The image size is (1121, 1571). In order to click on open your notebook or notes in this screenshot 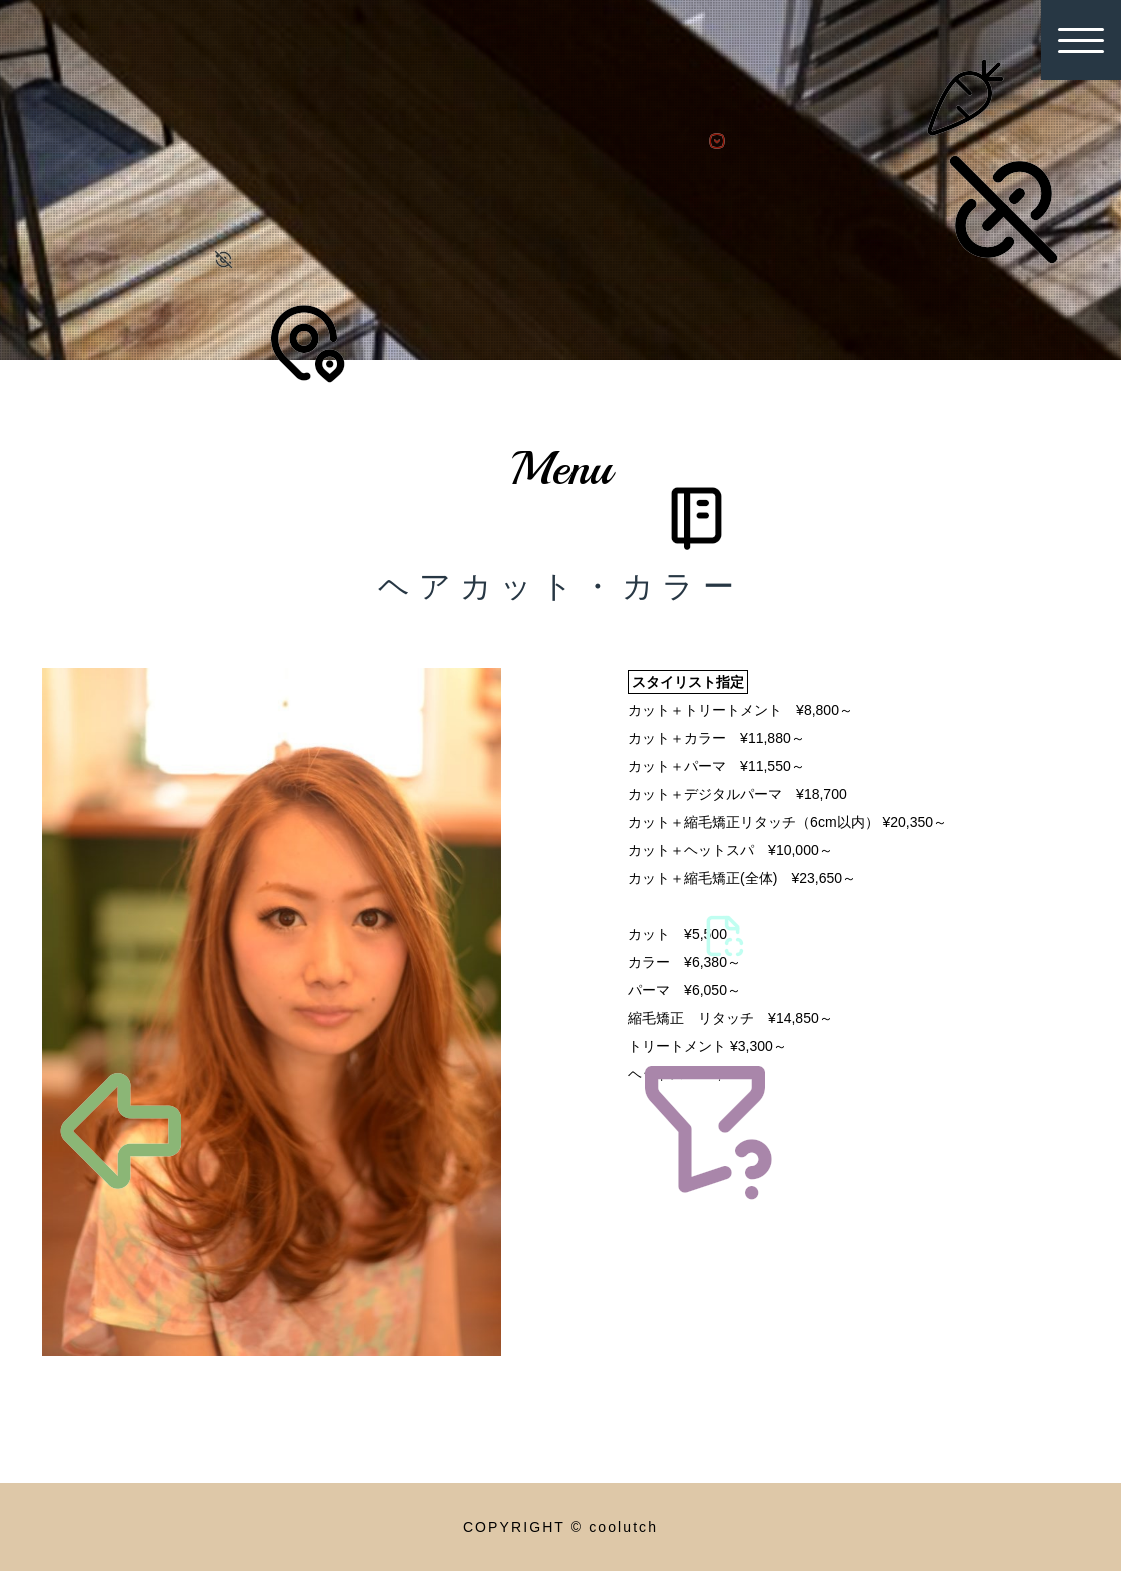, I will do `click(696, 515)`.